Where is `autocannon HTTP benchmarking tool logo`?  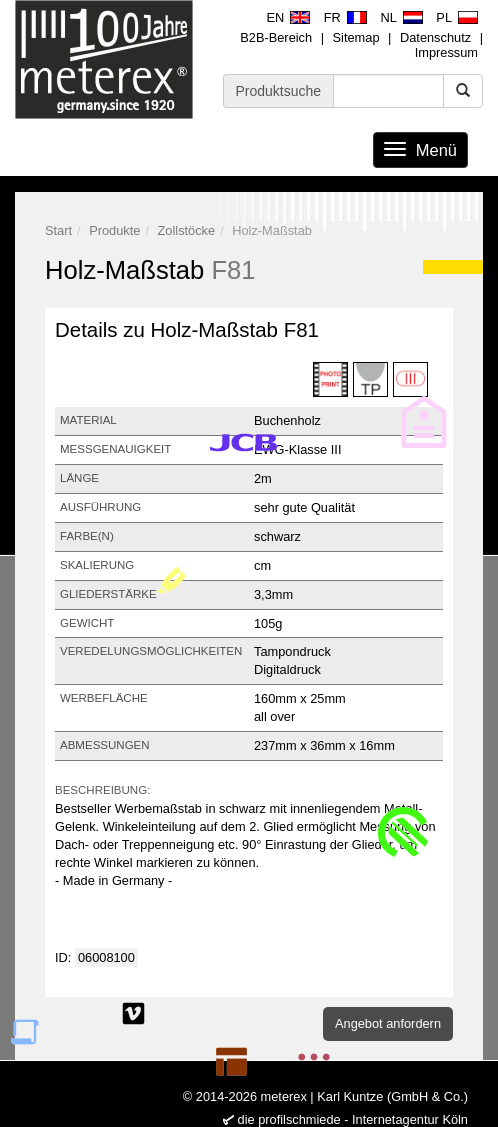
autocannon HTTP benchmarking tool logo is located at coordinates (403, 832).